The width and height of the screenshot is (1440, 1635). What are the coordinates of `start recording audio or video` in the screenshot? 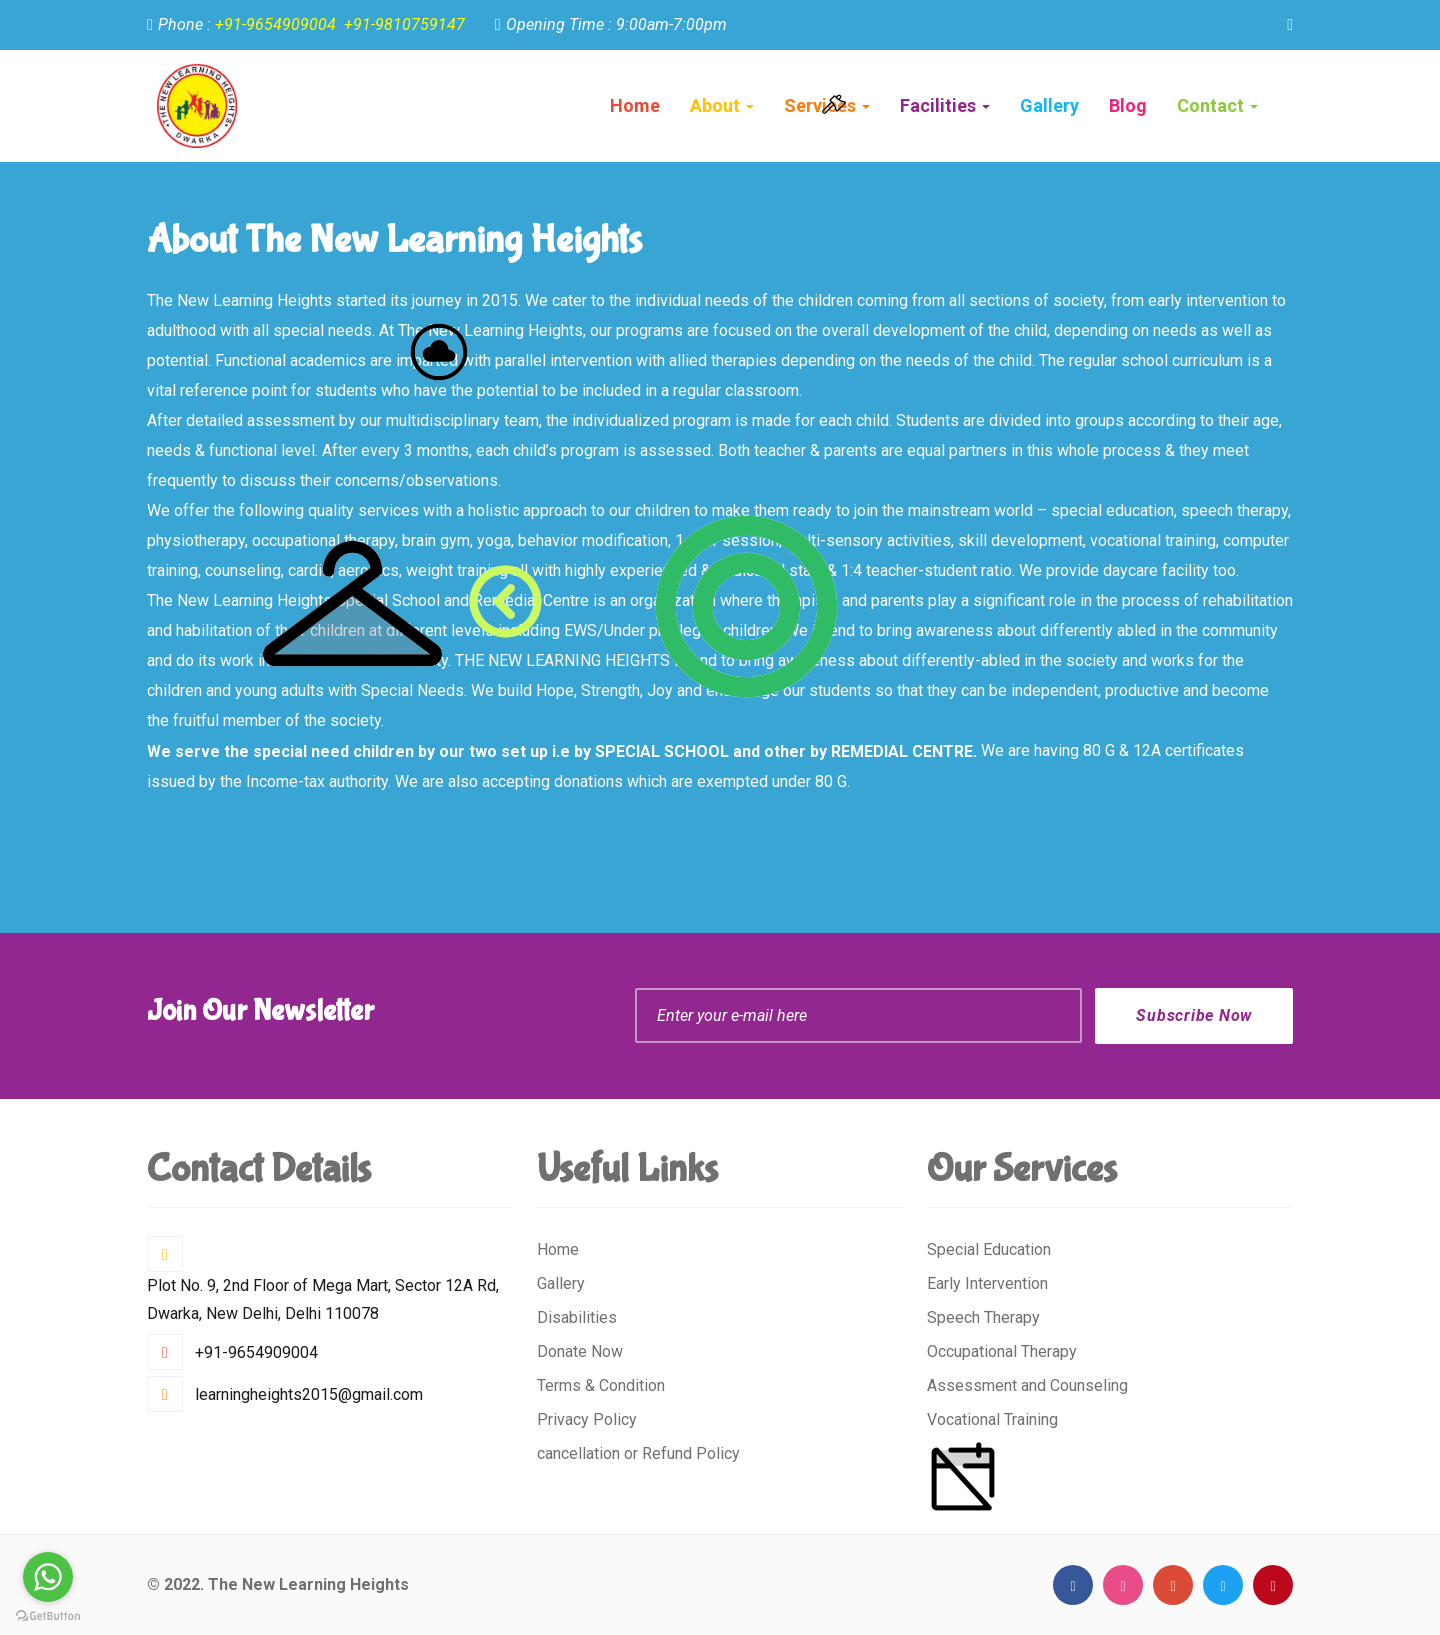 It's located at (746, 606).